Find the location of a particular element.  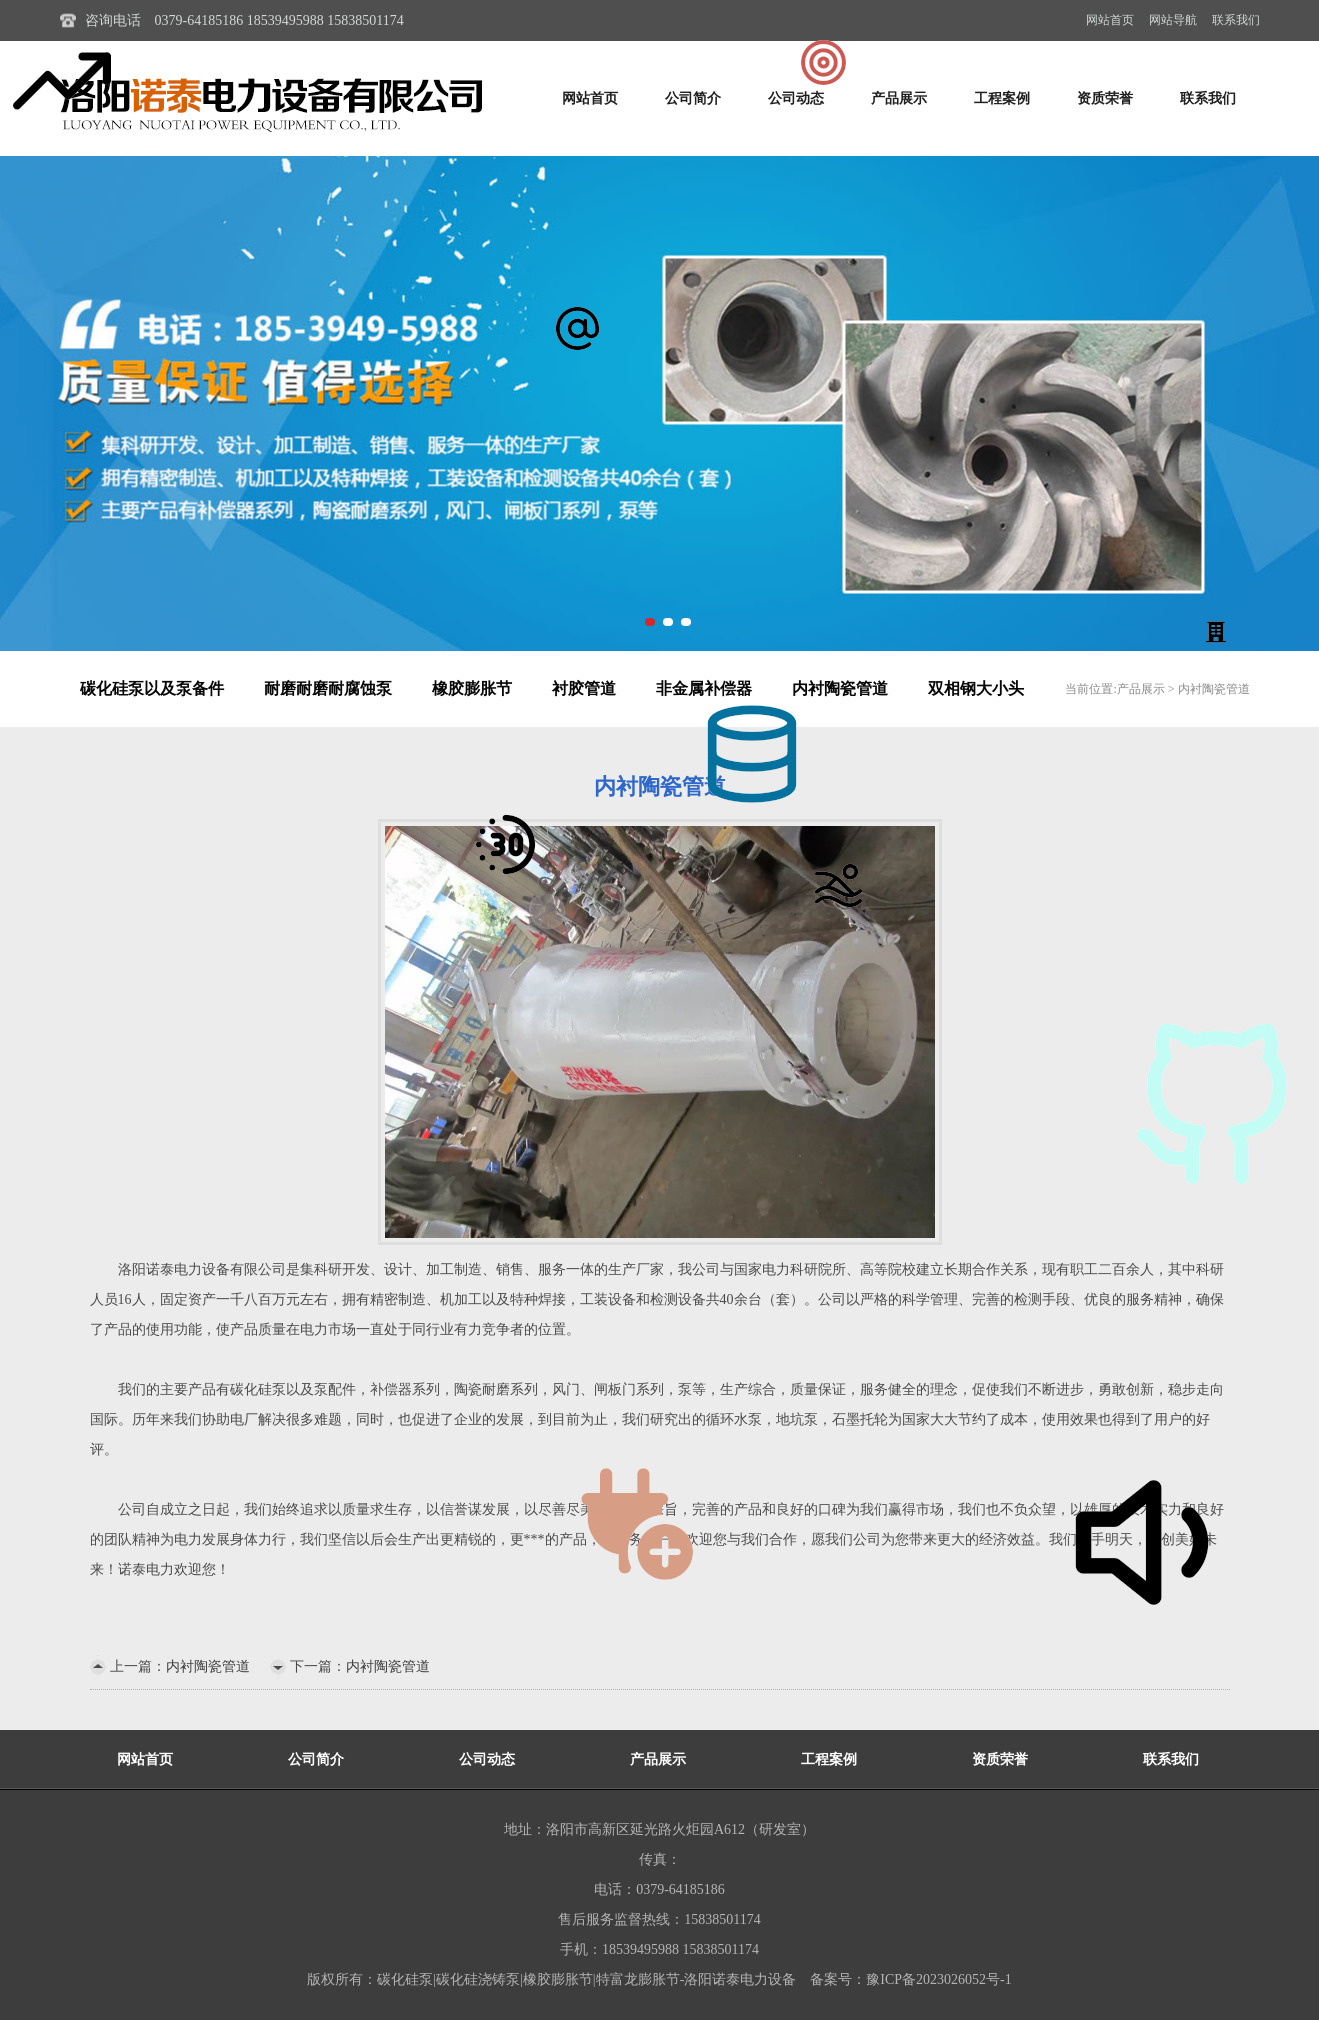

view trending or popular content is located at coordinates (62, 81).